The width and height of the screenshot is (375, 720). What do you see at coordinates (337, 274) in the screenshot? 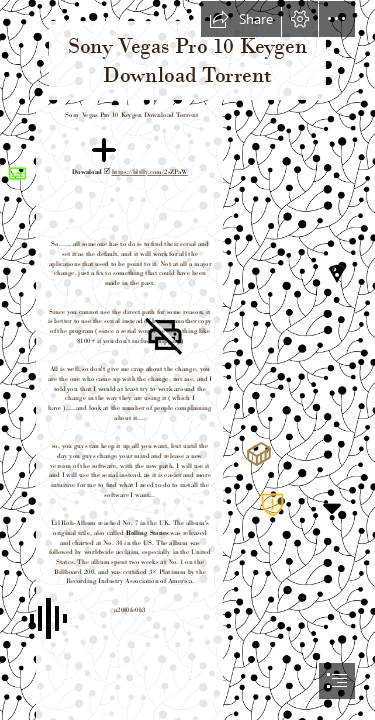
I see `find nearby pizza restaurants` at bounding box center [337, 274].